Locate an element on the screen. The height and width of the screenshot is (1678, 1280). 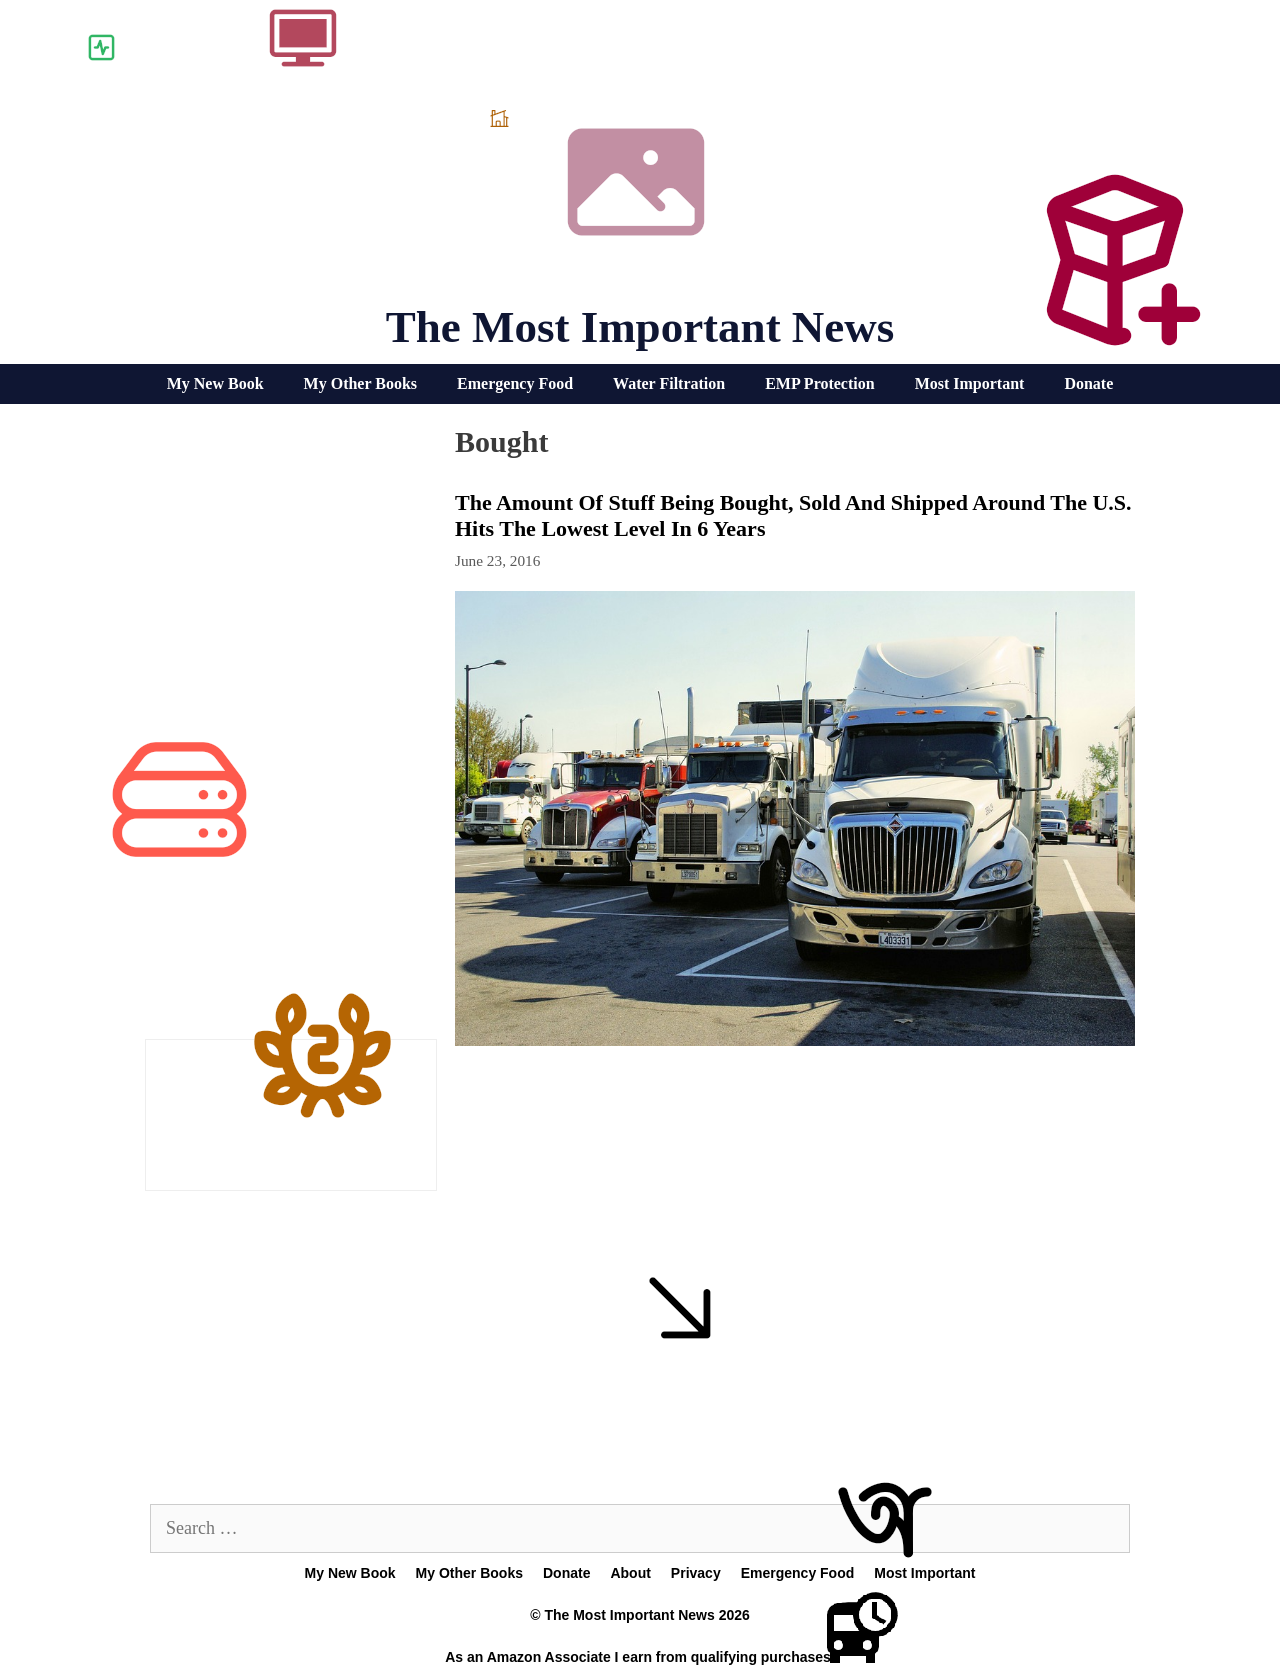
view photo gallery is located at coordinates (636, 182).